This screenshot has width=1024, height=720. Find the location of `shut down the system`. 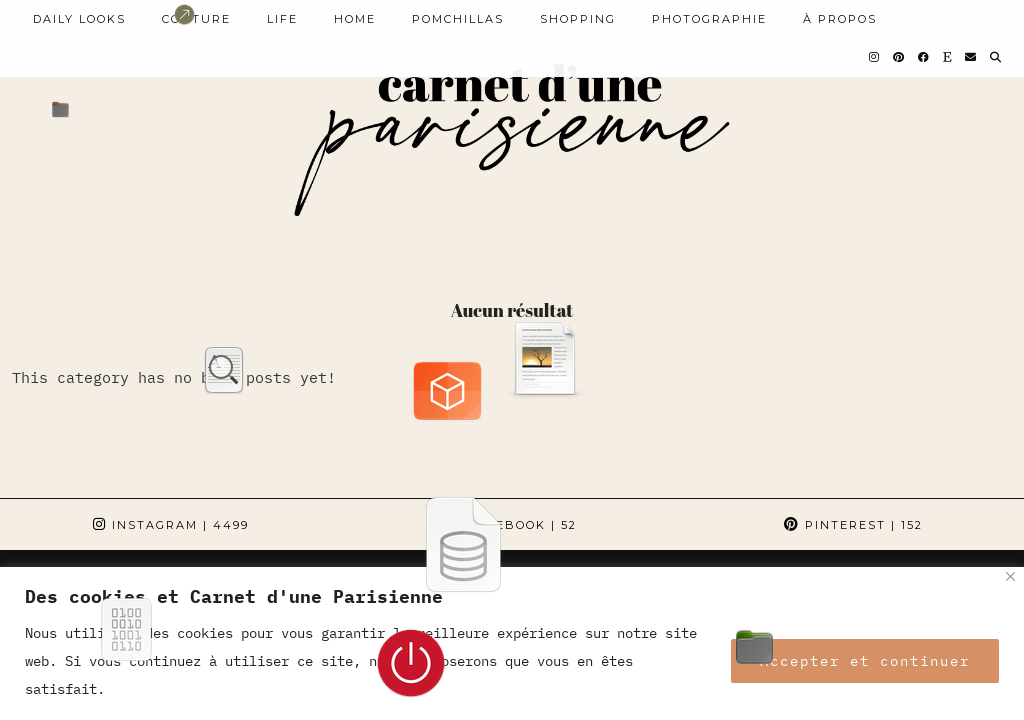

shut down the system is located at coordinates (411, 663).